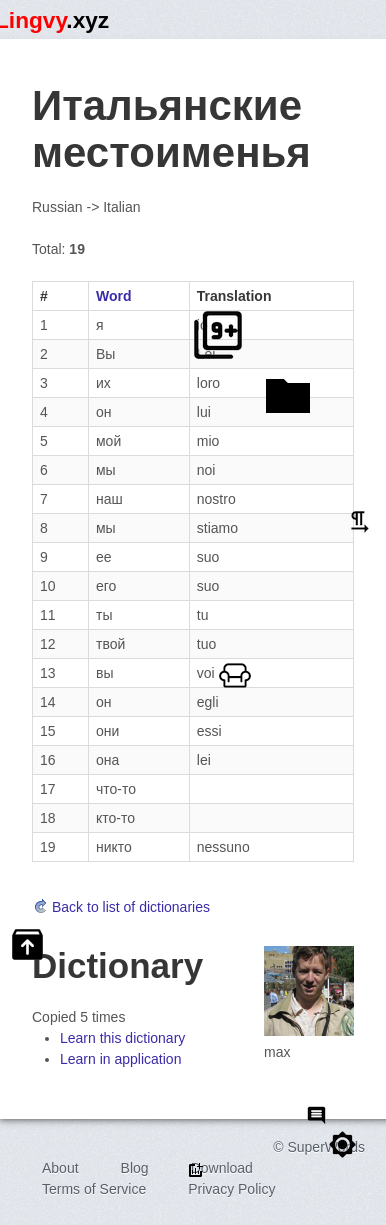 The image size is (386, 1225). I want to click on add a comment to this item, so click(316, 1115).